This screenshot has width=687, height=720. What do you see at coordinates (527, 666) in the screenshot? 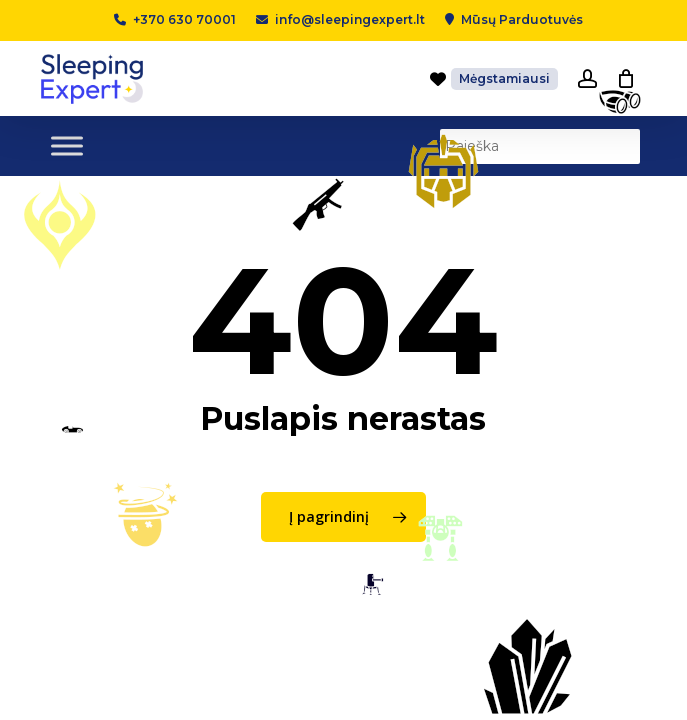
I see `view crystal resources or inventory` at bounding box center [527, 666].